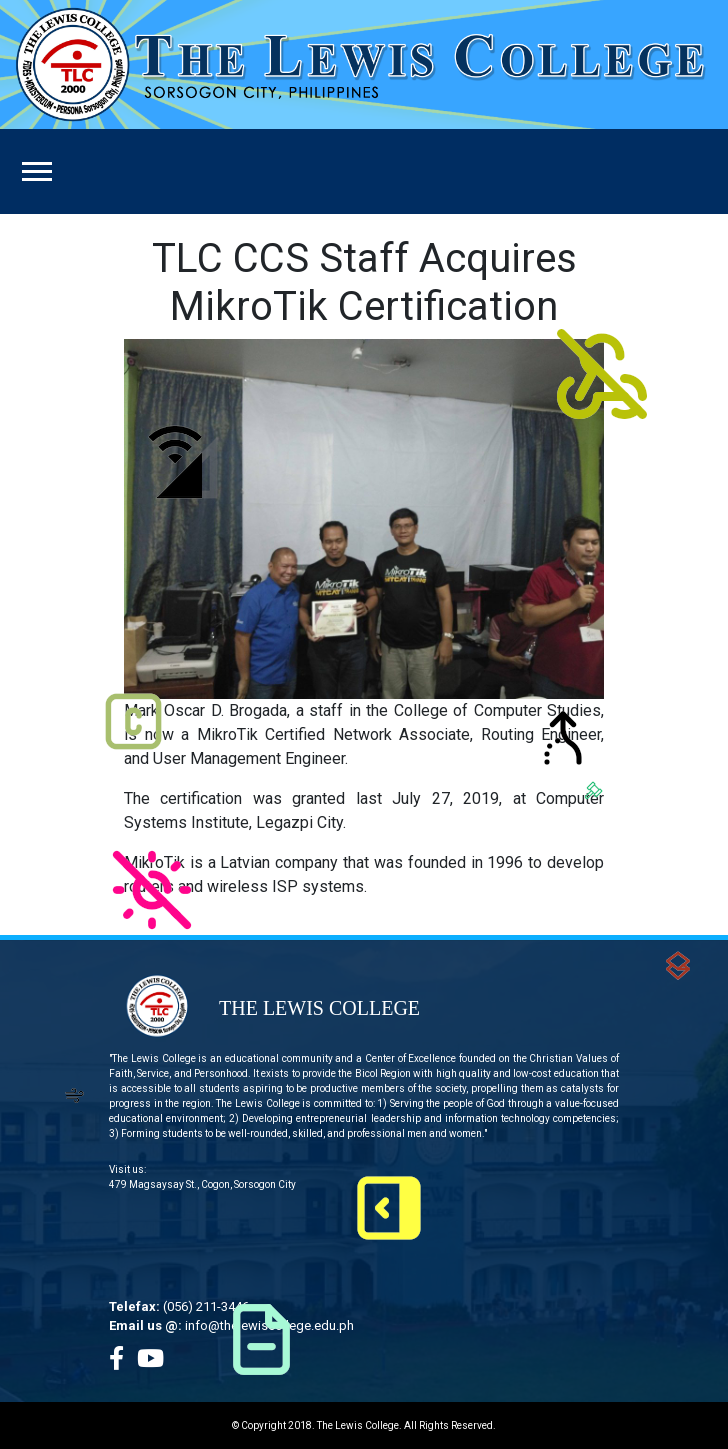 The height and width of the screenshot is (1449, 728). What do you see at coordinates (152, 890) in the screenshot?
I see `disable light mode or brightness` at bounding box center [152, 890].